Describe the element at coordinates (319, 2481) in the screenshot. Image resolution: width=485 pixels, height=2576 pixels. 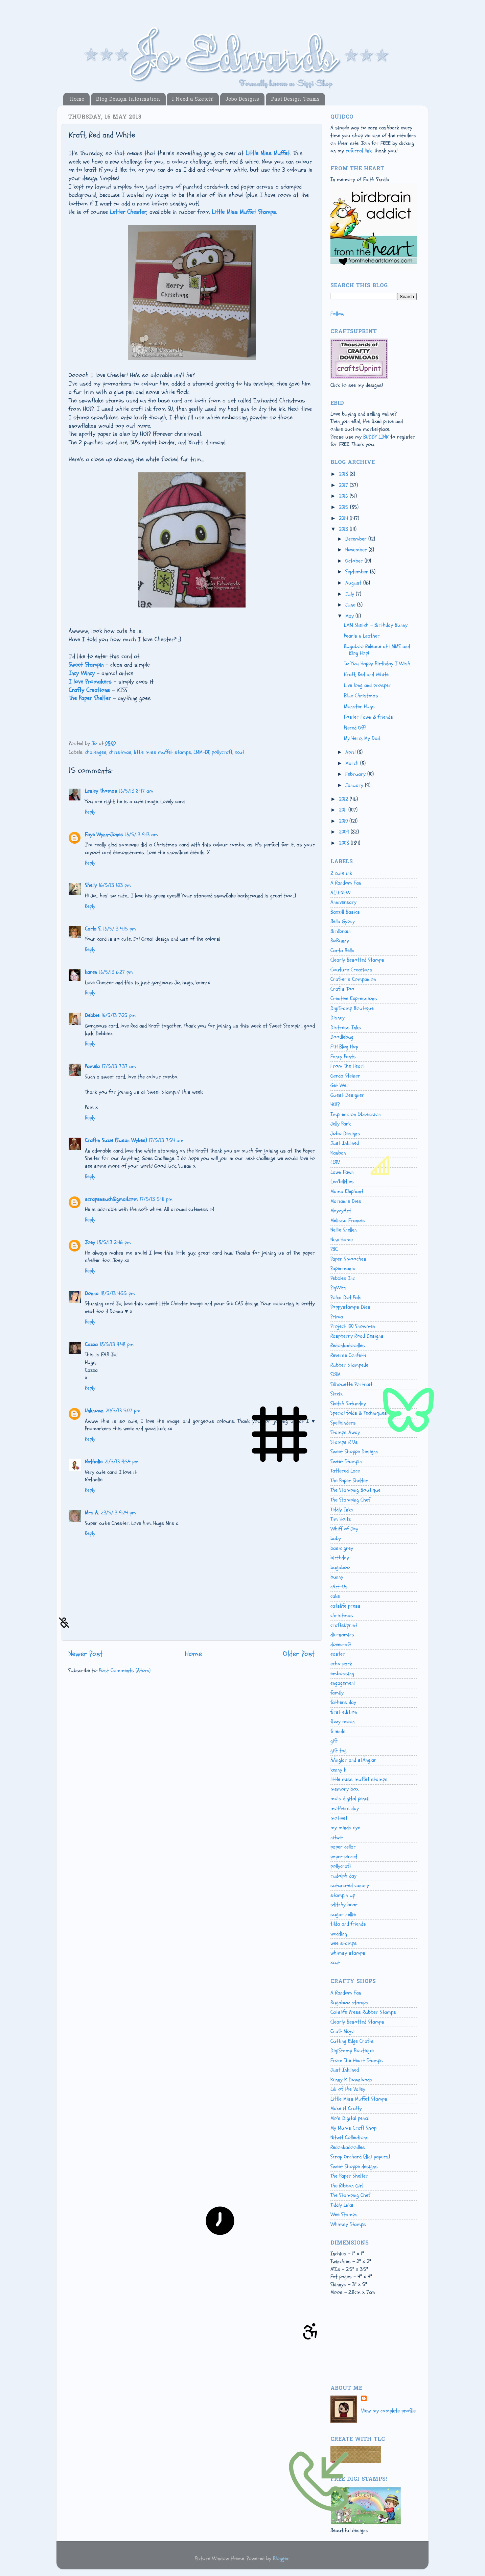
I see `indicates an incoming call` at that location.